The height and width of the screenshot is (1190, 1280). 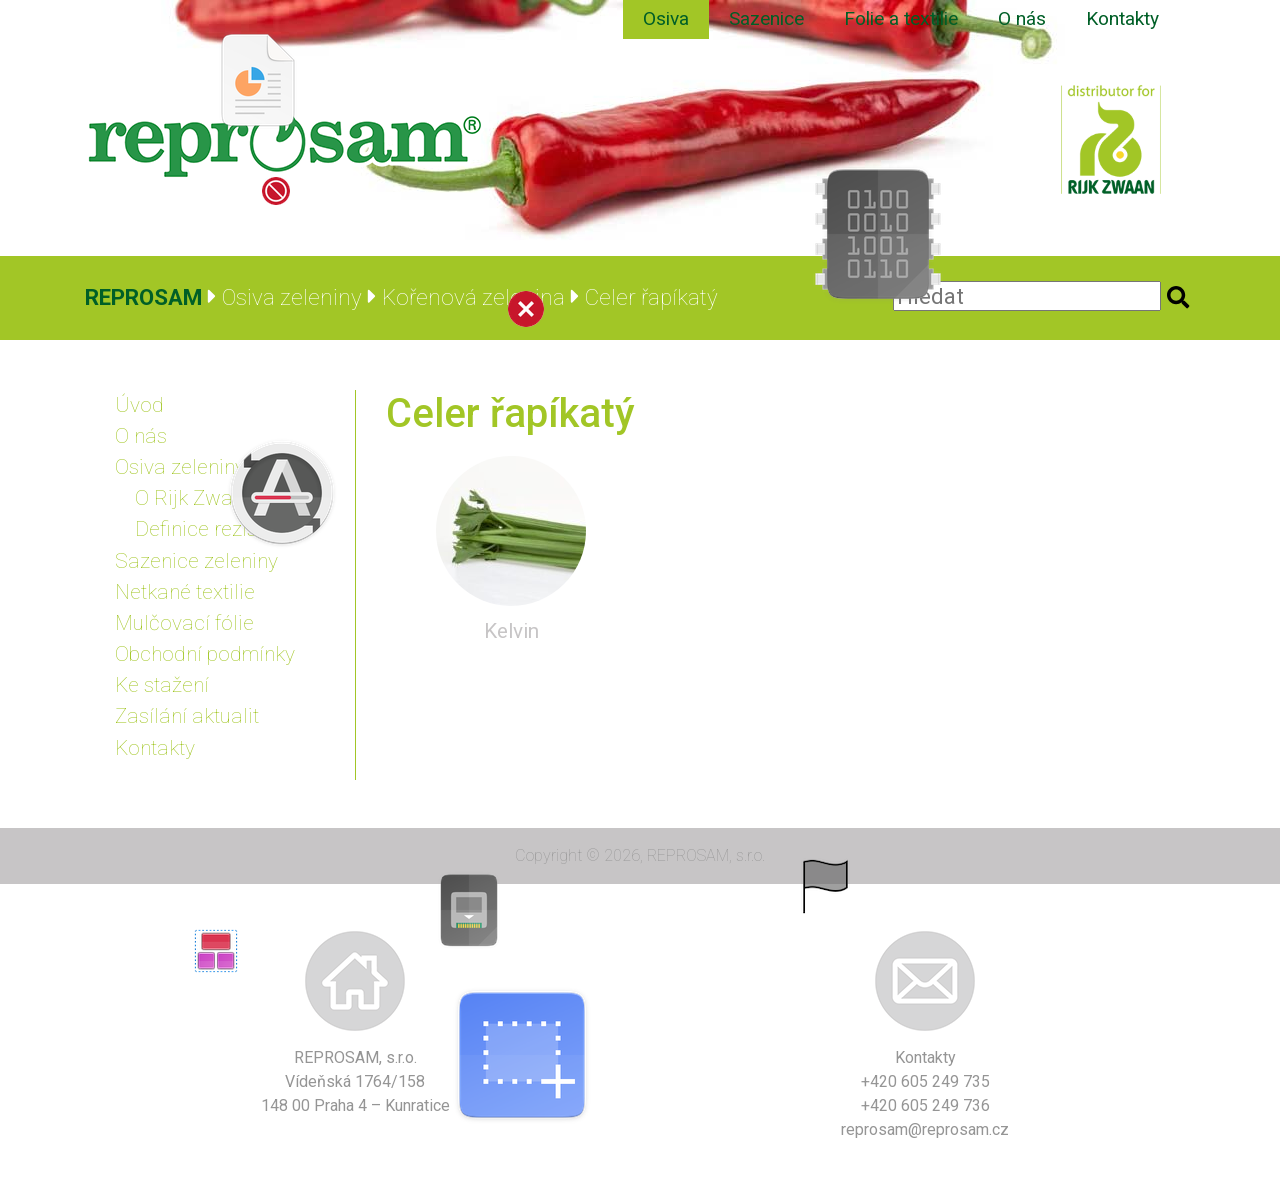 I want to click on firmware file type indicator, so click(x=878, y=234).